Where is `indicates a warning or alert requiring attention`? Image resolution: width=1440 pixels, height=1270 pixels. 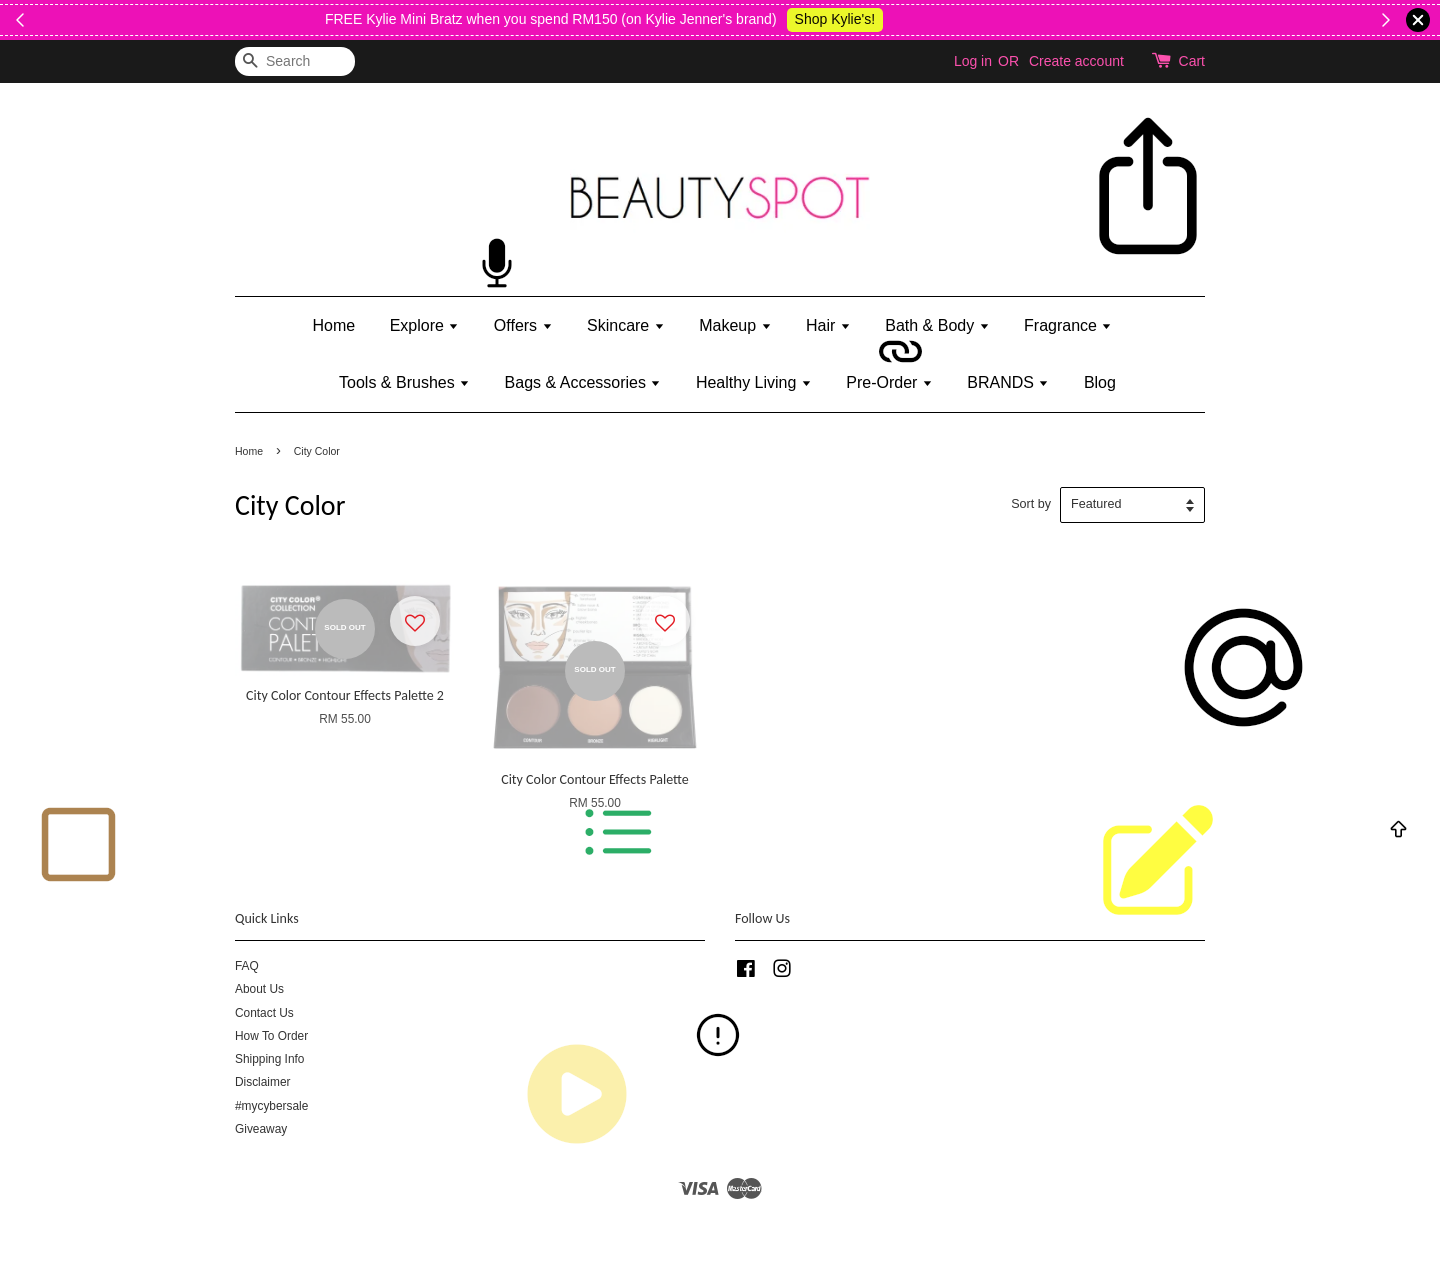
indicates a warning or alert requiring attention is located at coordinates (718, 1035).